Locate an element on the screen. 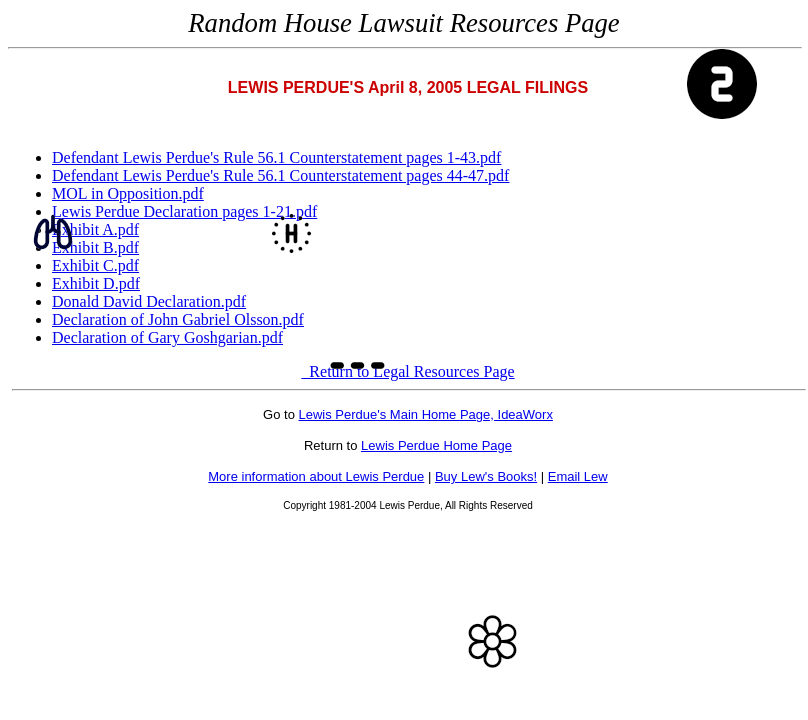  indicates a dashed line or border style option is located at coordinates (357, 365).